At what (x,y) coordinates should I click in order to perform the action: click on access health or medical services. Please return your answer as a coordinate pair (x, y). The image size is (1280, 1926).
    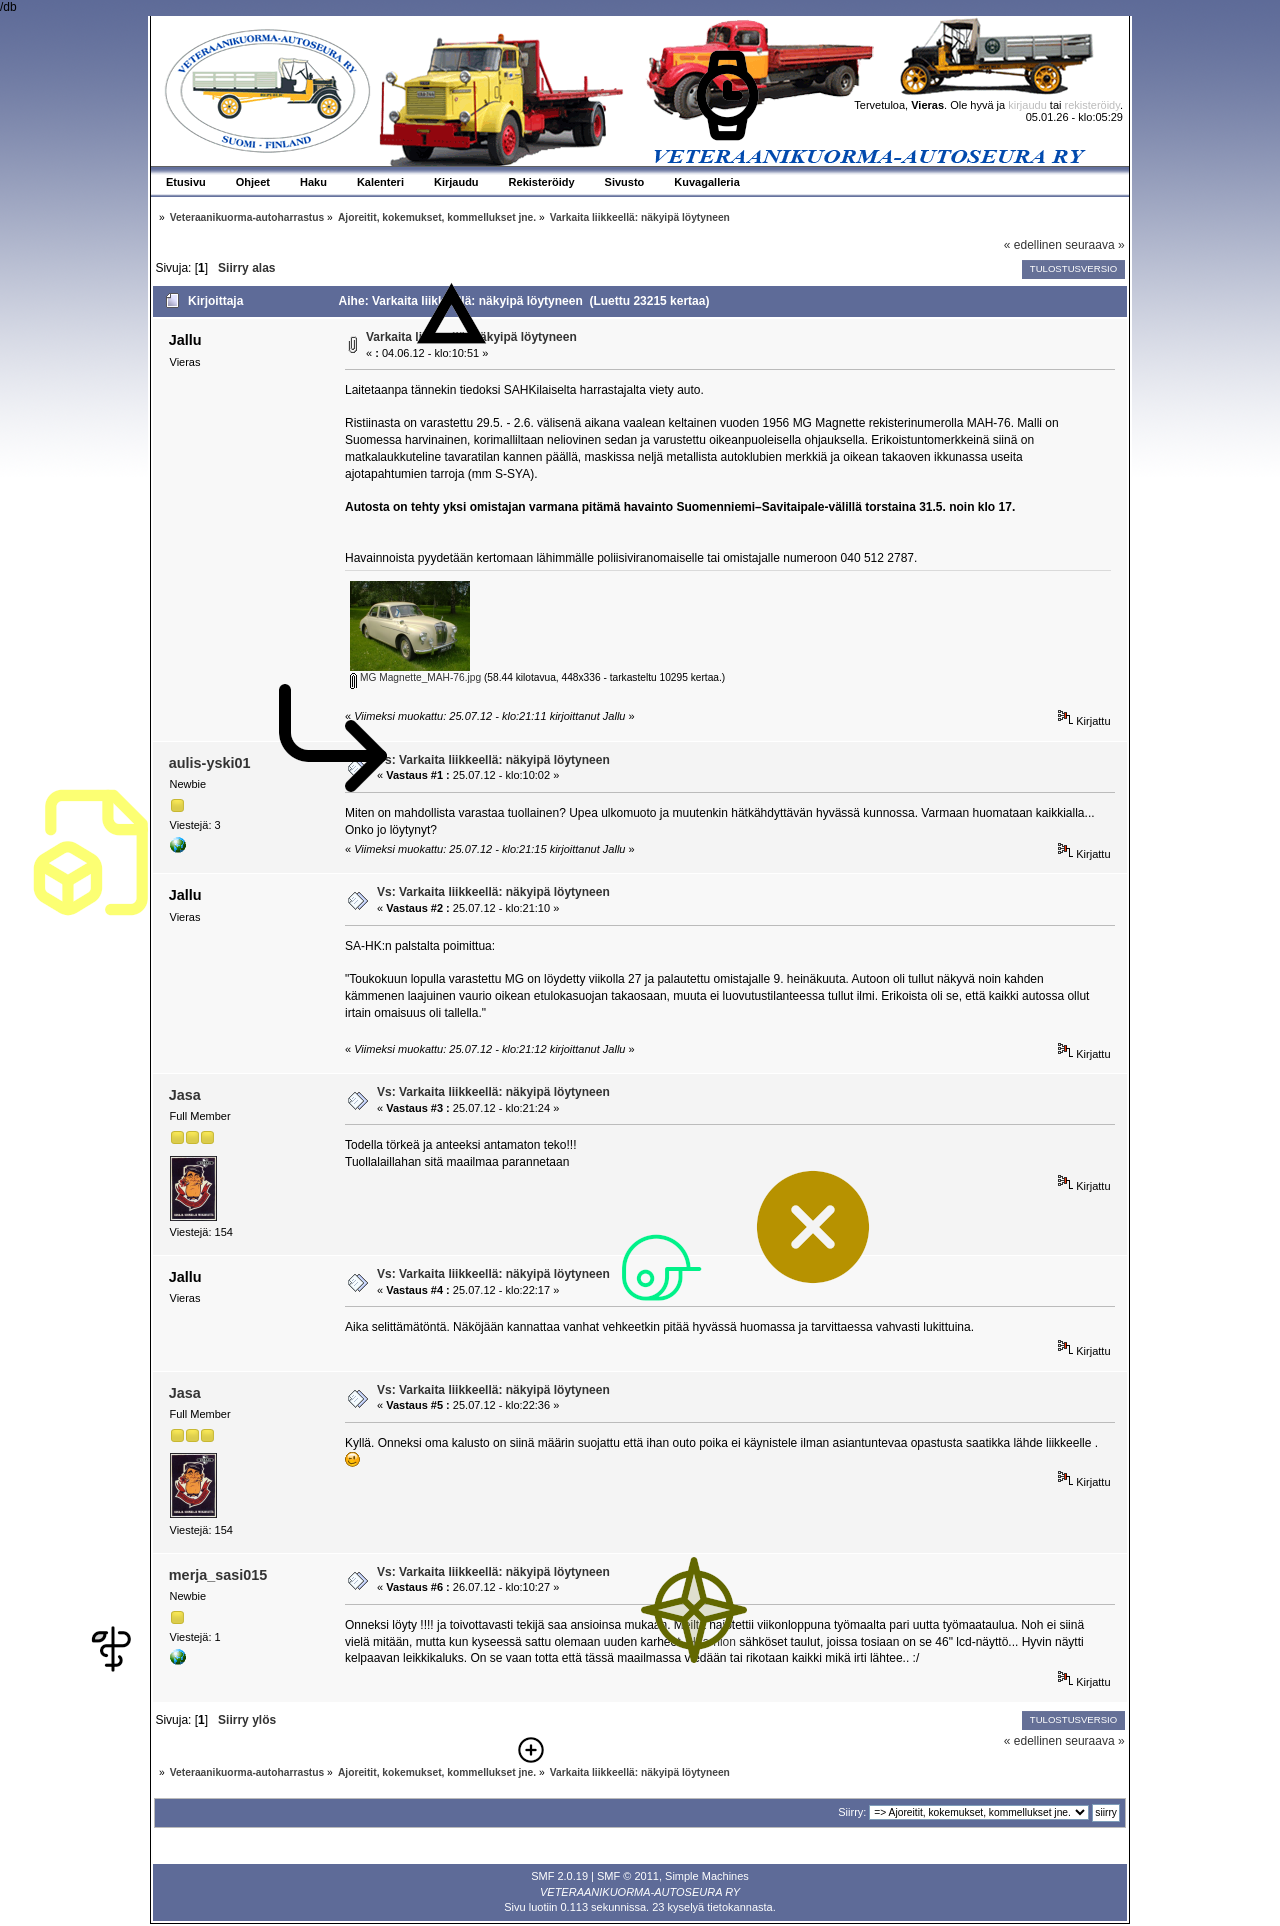
    Looking at the image, I should click on (113, 1649).